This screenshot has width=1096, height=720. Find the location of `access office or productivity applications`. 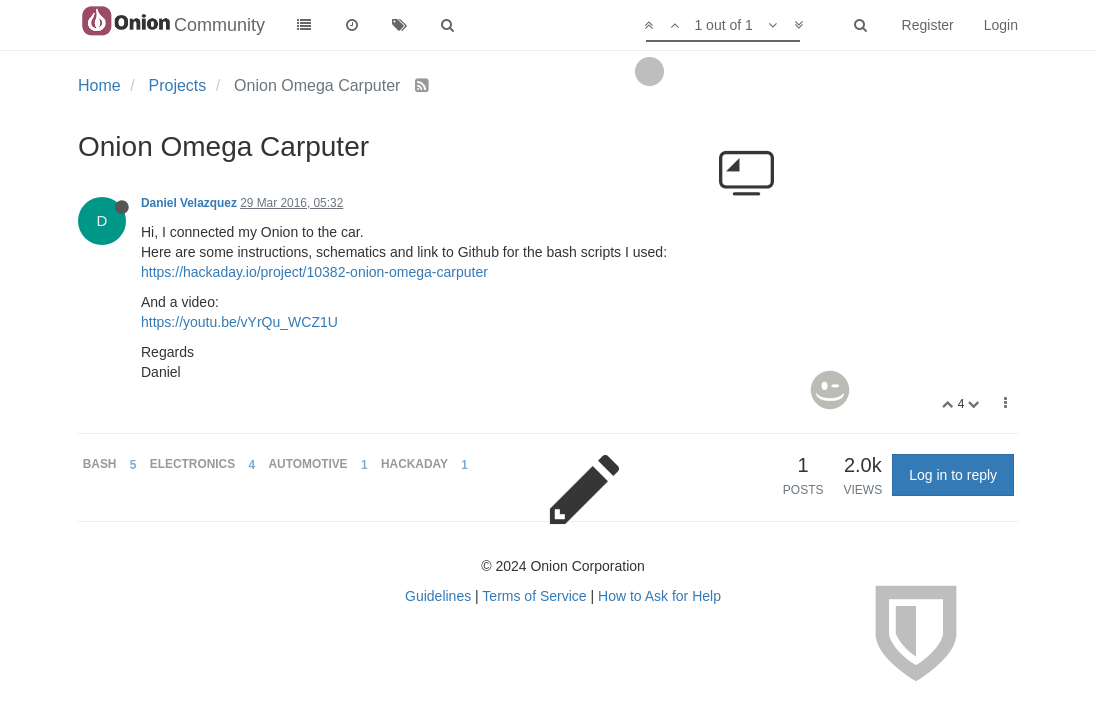

access office or productivity applications is located at coordinates (584, 489).